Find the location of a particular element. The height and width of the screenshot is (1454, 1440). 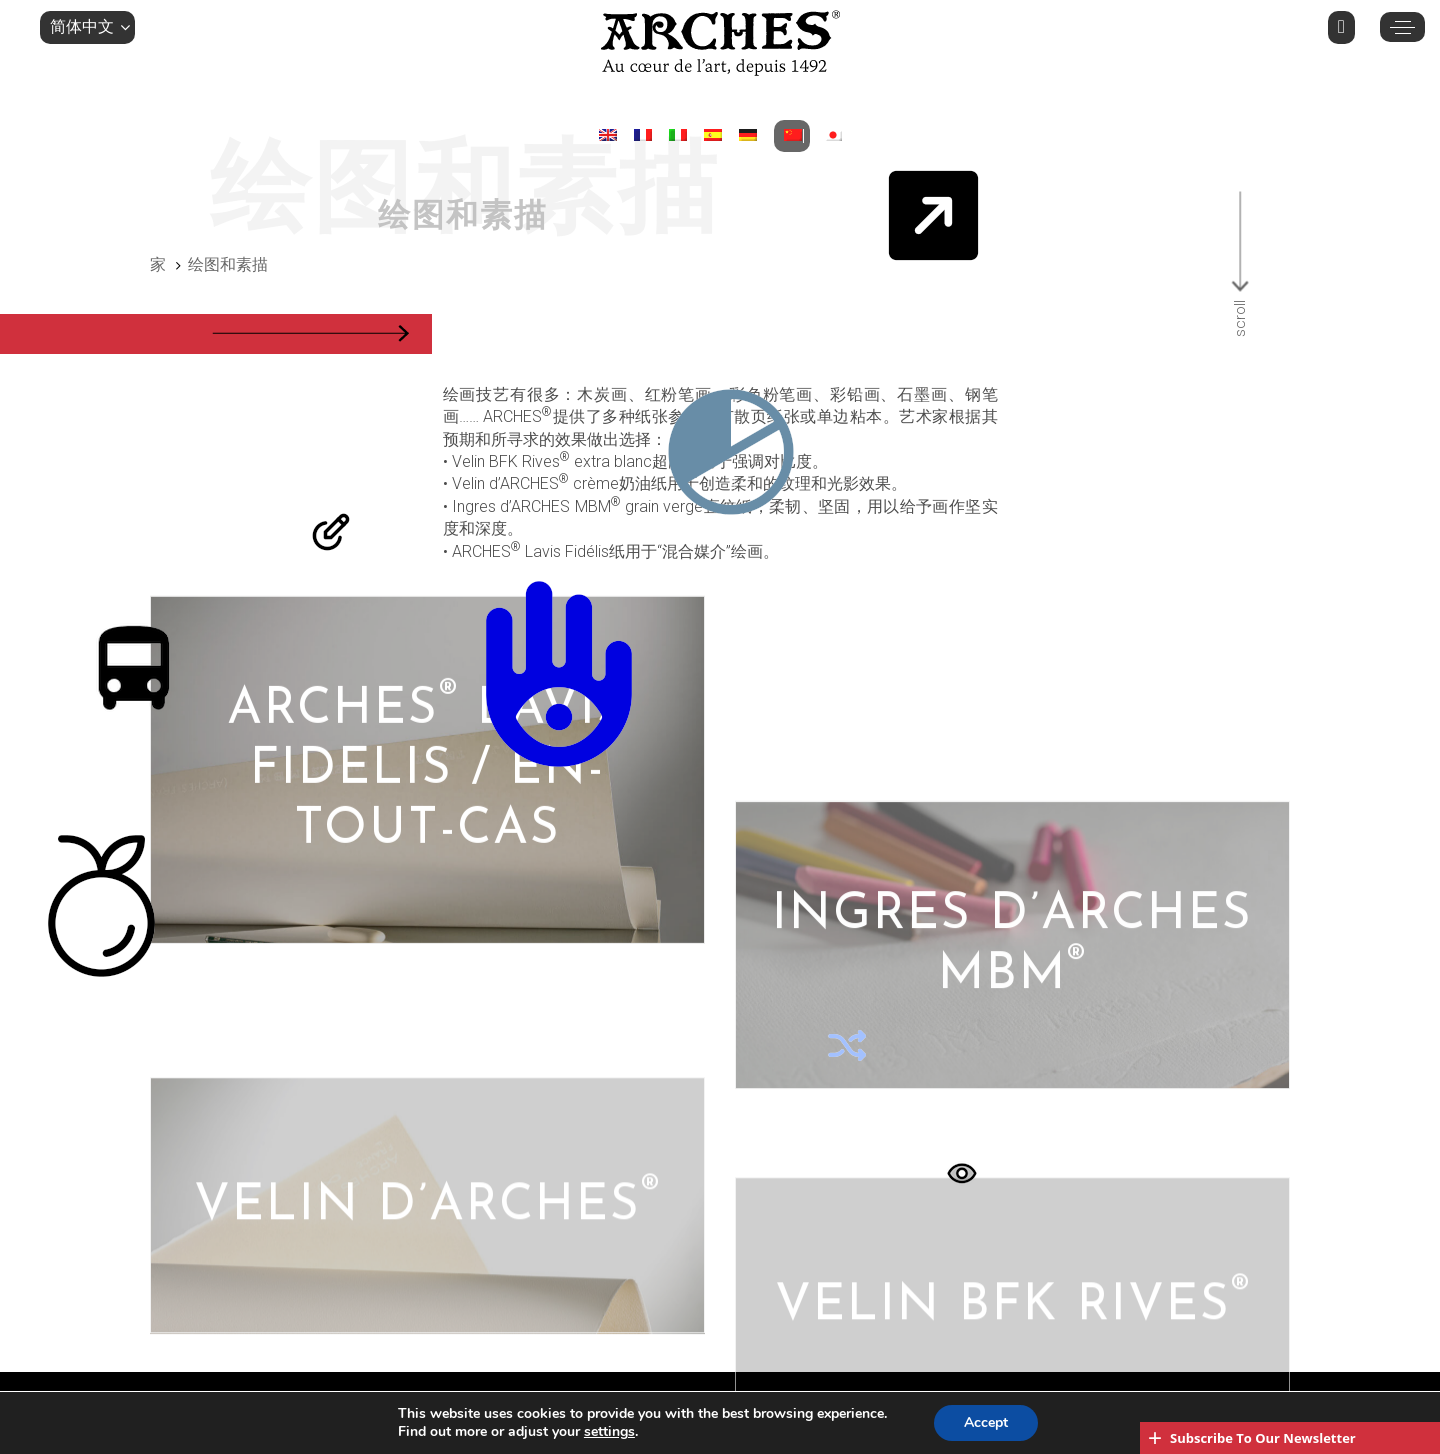

indicates citrus or orange flavor option is located at coordinates (101, 908).